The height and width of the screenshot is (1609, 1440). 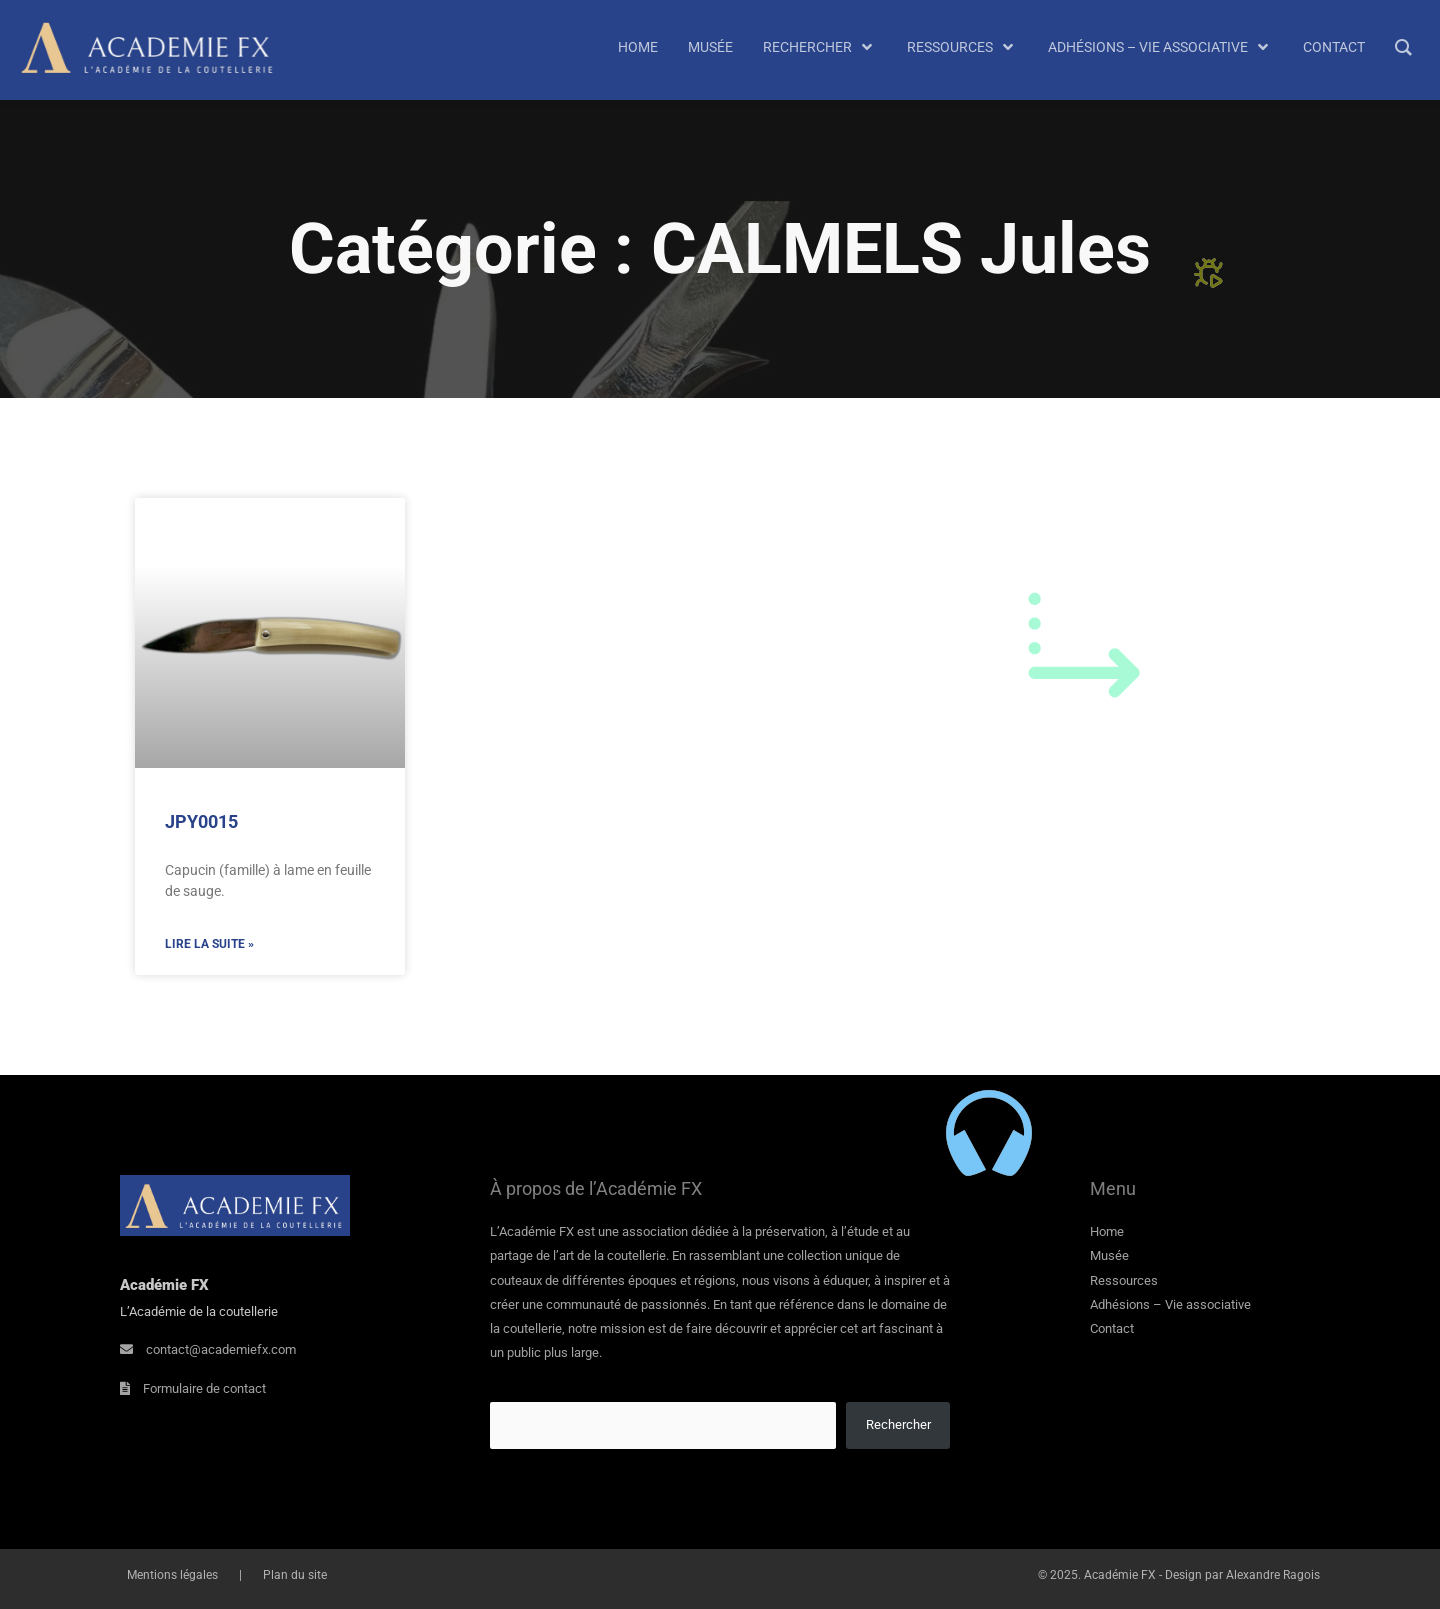 What do you see at coordinates (1084, 642) in the screenshot?
I see `set or view the x-axis in a chart or graph` at bounding box center [1084, 642].